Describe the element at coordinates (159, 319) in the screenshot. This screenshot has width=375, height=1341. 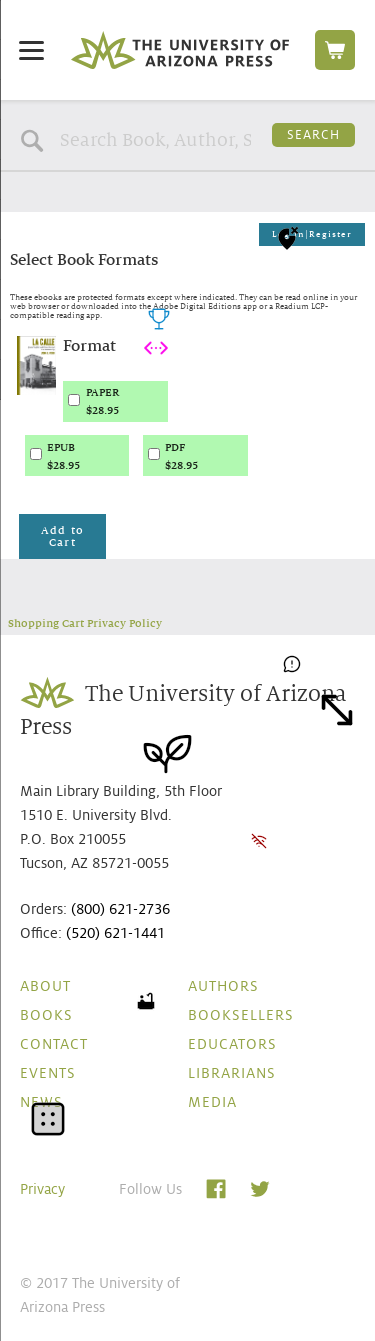
I see `view achievements or awards` at that location.